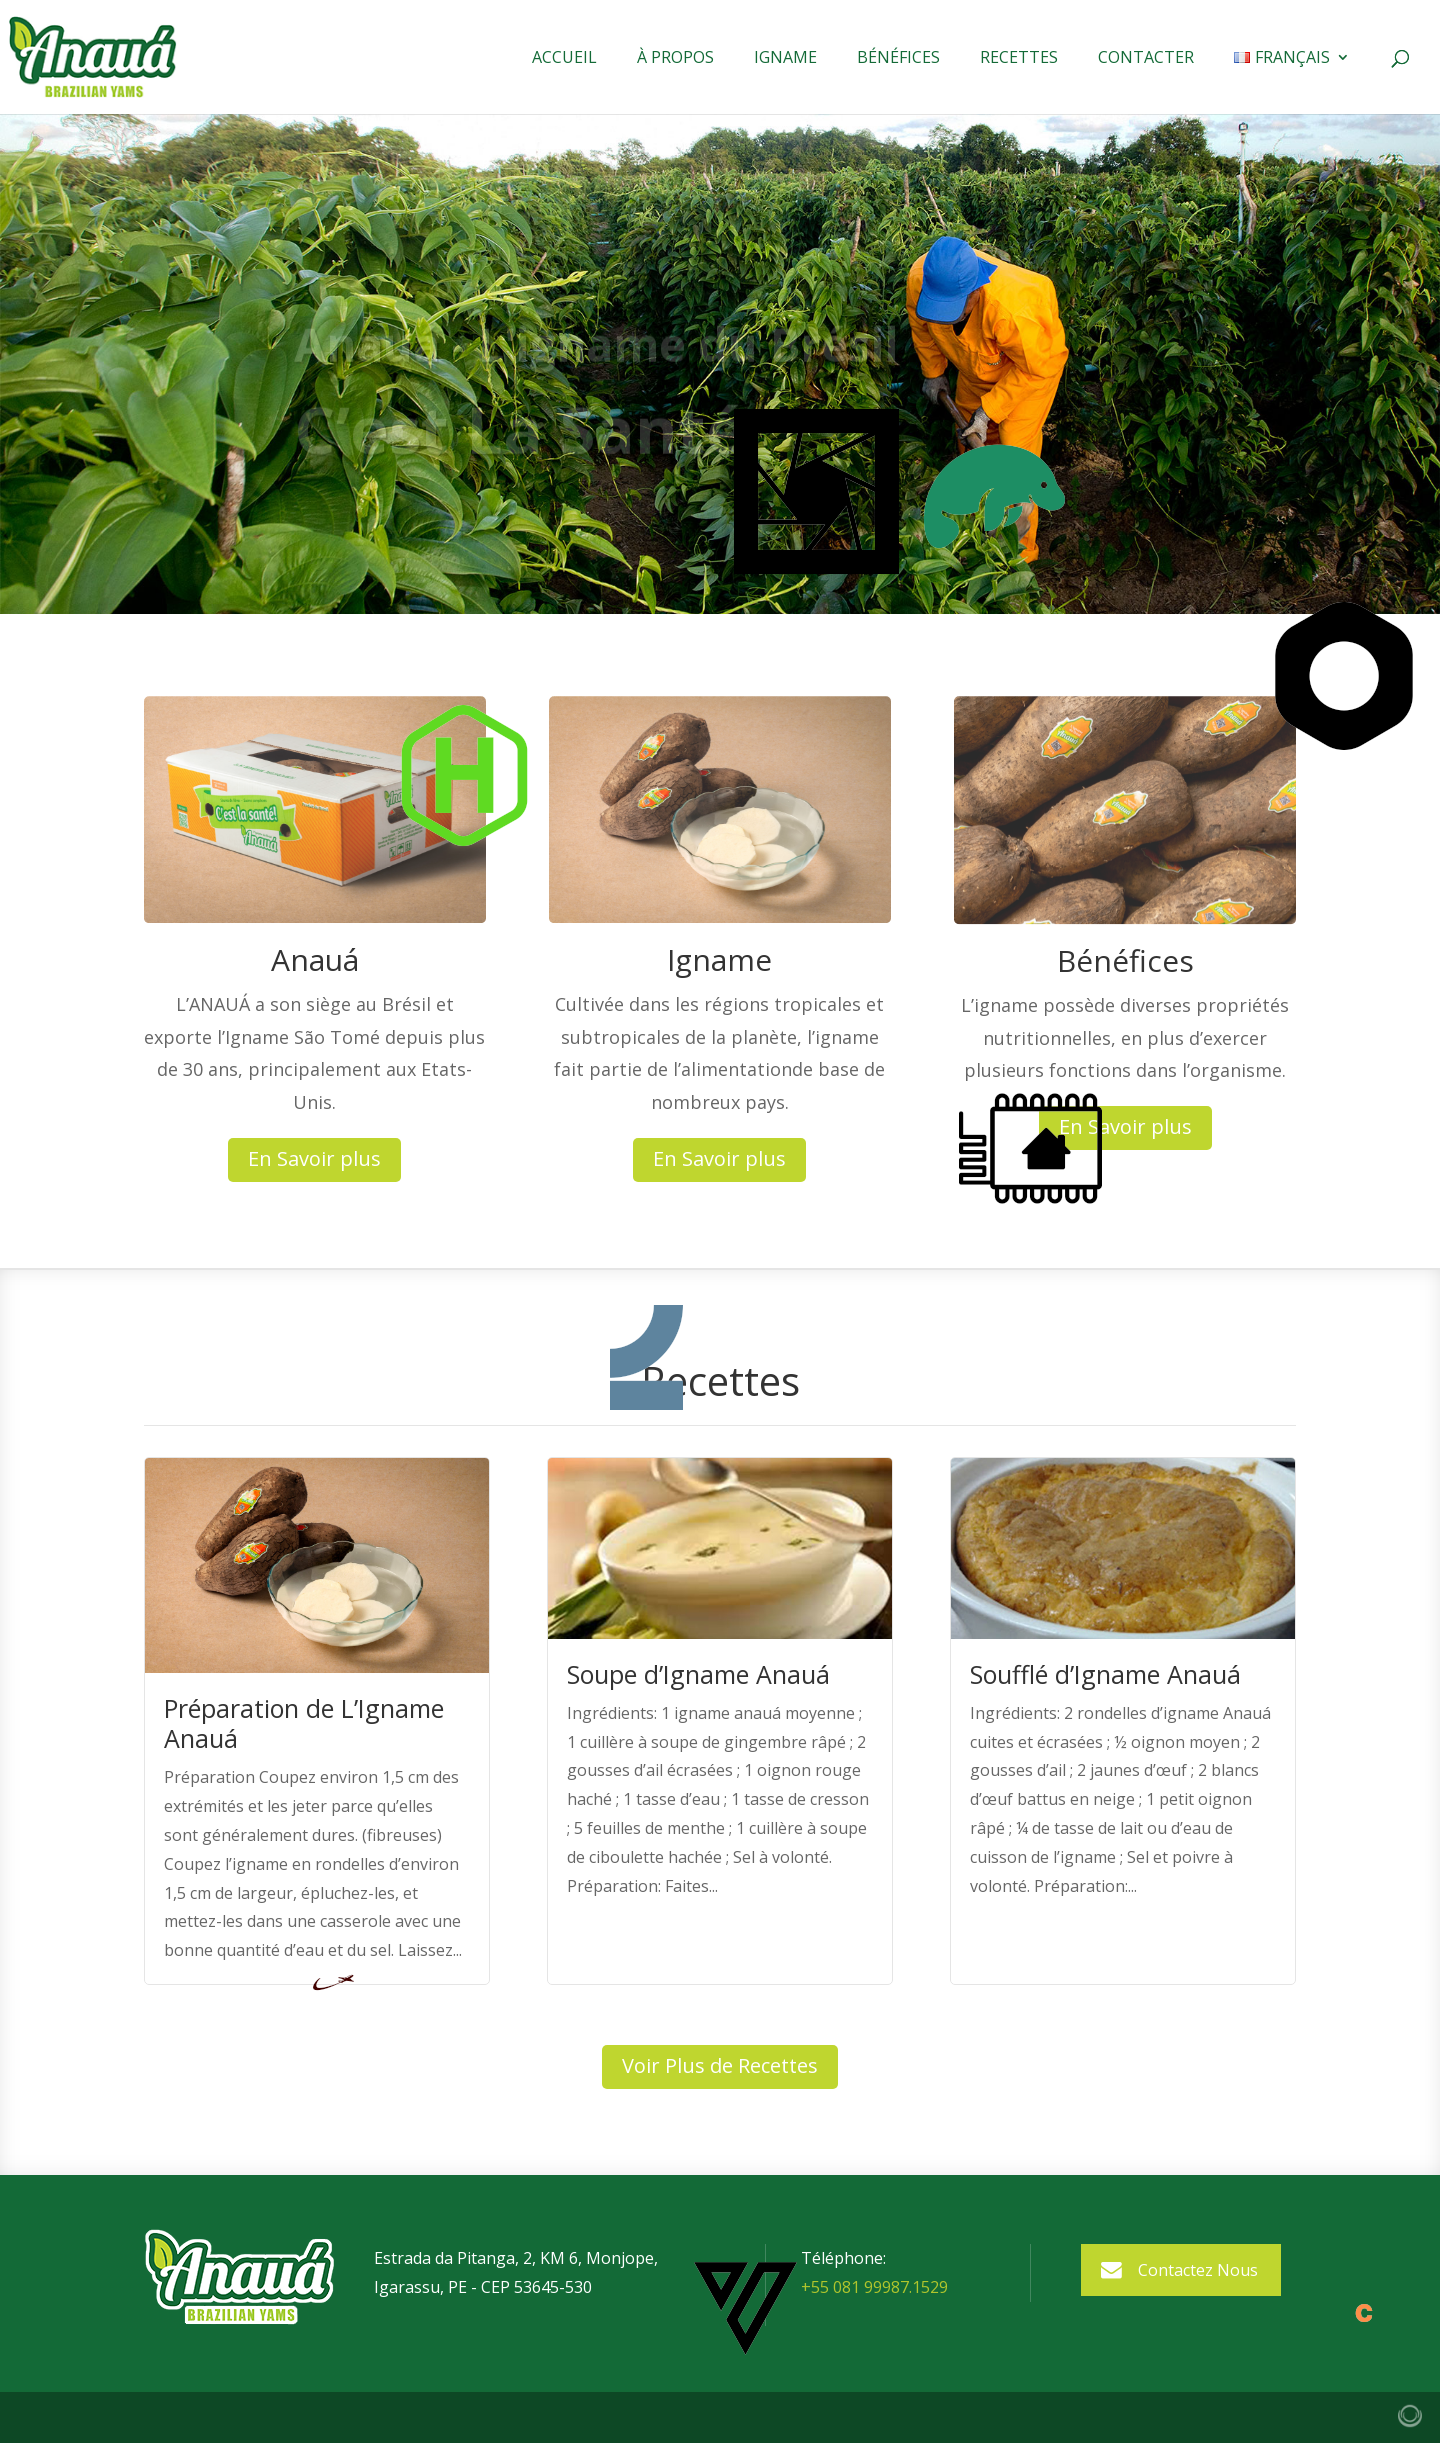 This screenshot has height=2443, width=1440. Describe the element at coordinates (816, 491) in the screenshot. I see `open google lens for visual search` at that location.